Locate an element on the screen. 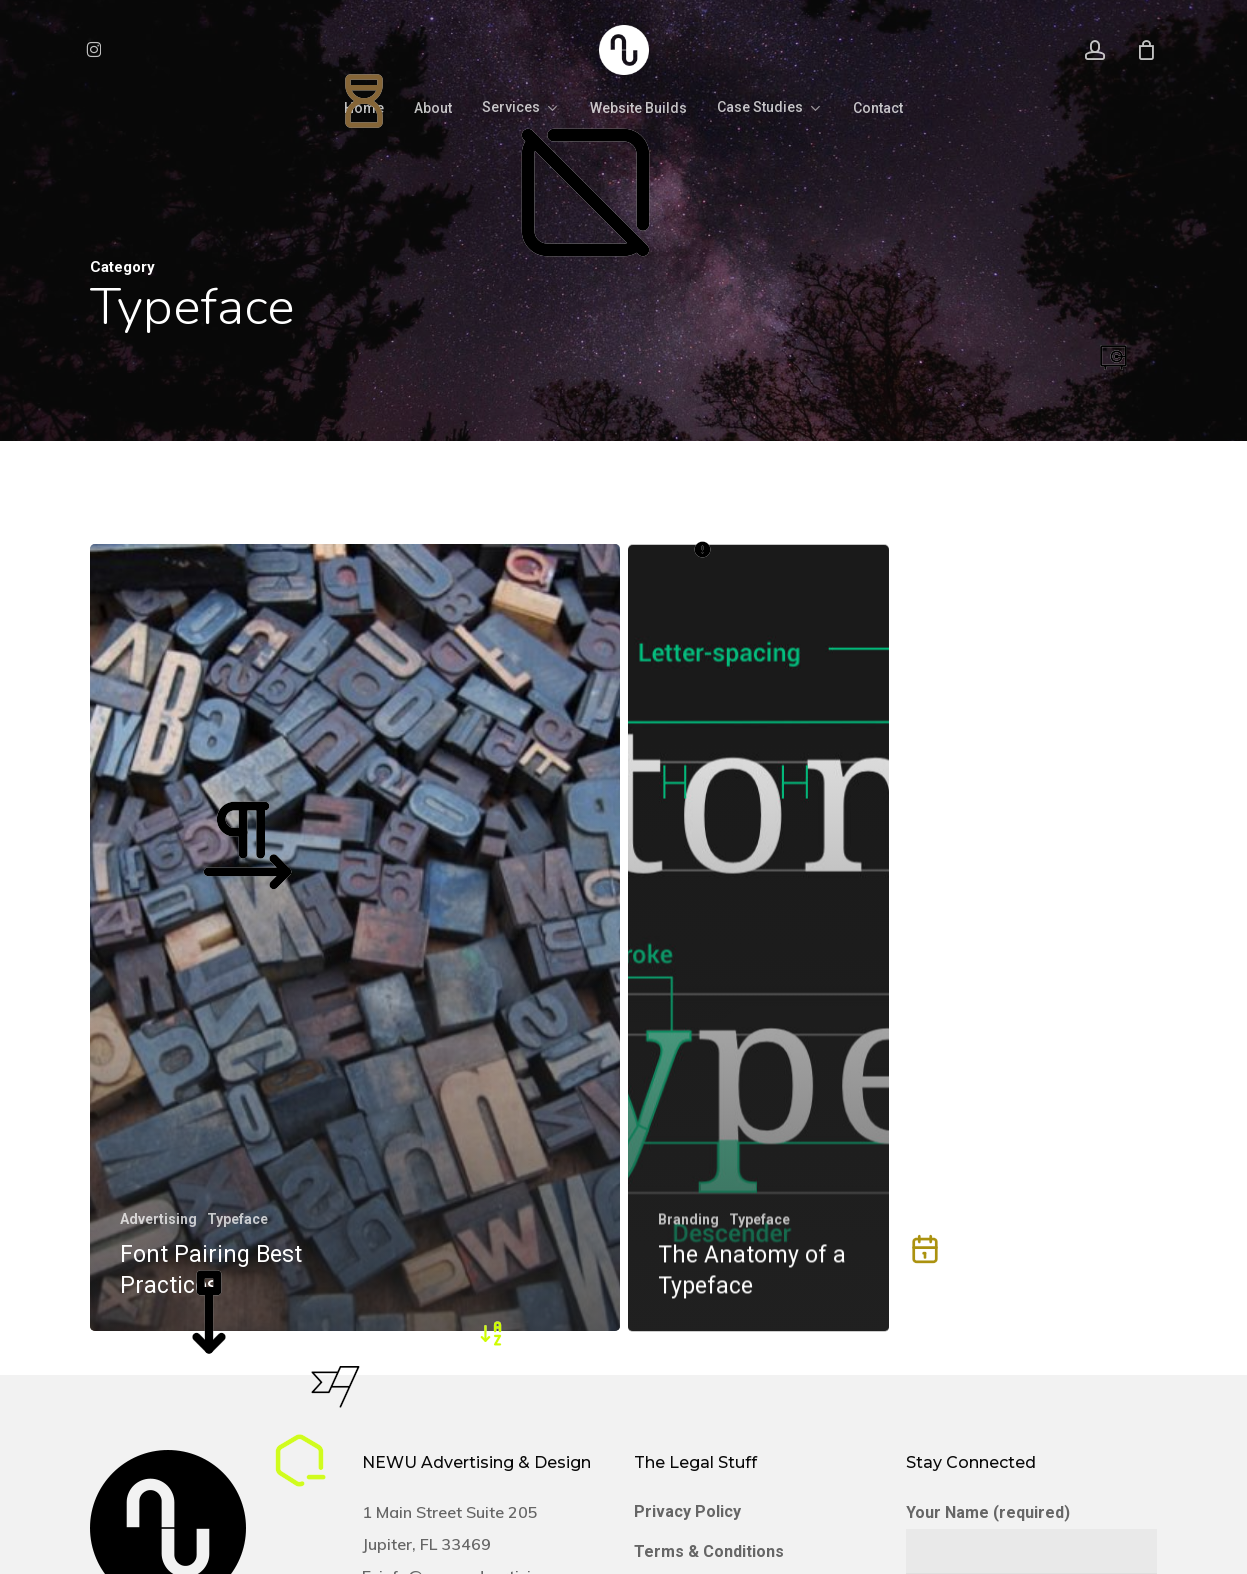  tumble dry not recommended is located at coordinates (585, 192).